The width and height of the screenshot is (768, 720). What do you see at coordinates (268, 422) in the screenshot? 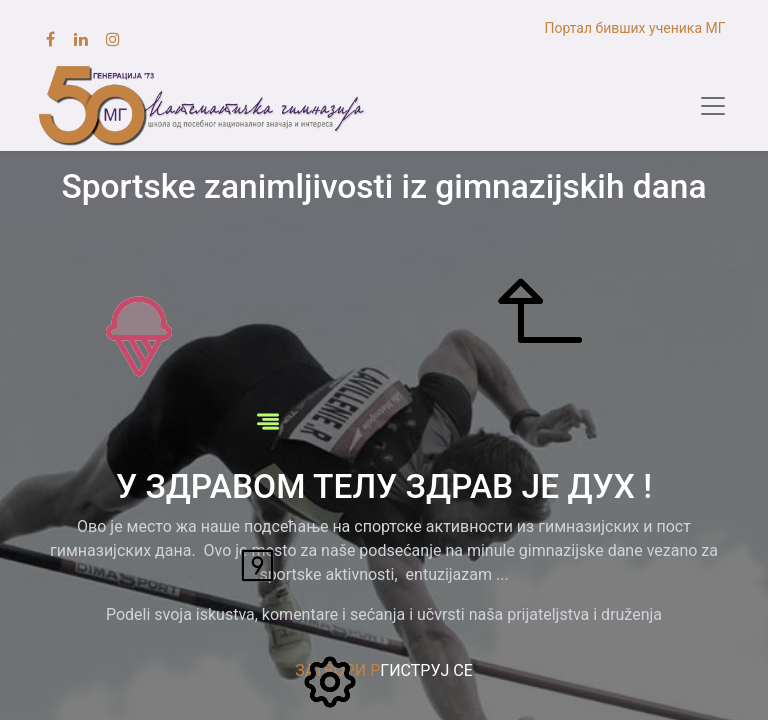
I see `align text to the right` at bounding box center [268, 422].